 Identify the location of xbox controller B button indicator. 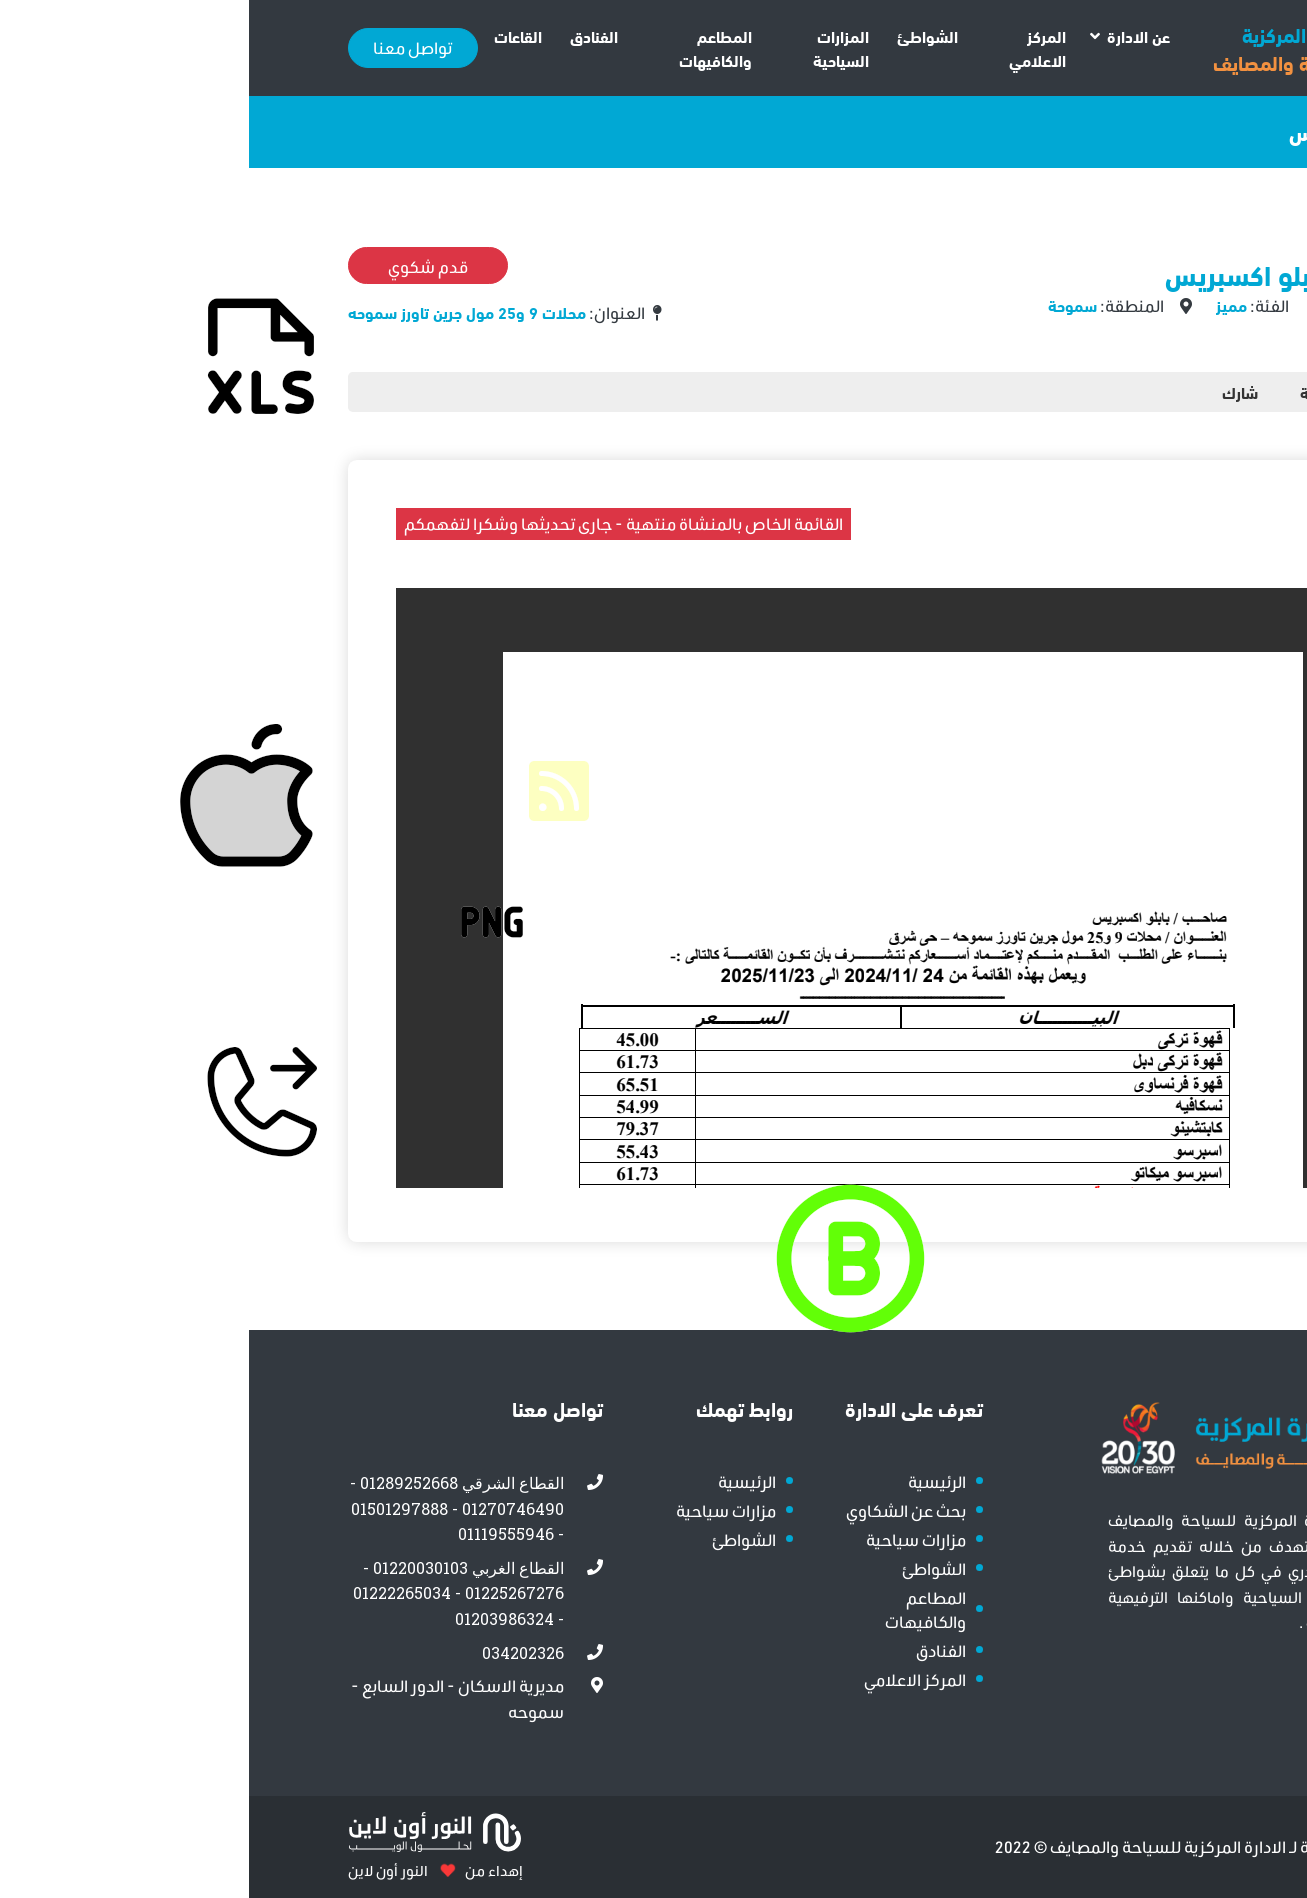
(850, 1258).